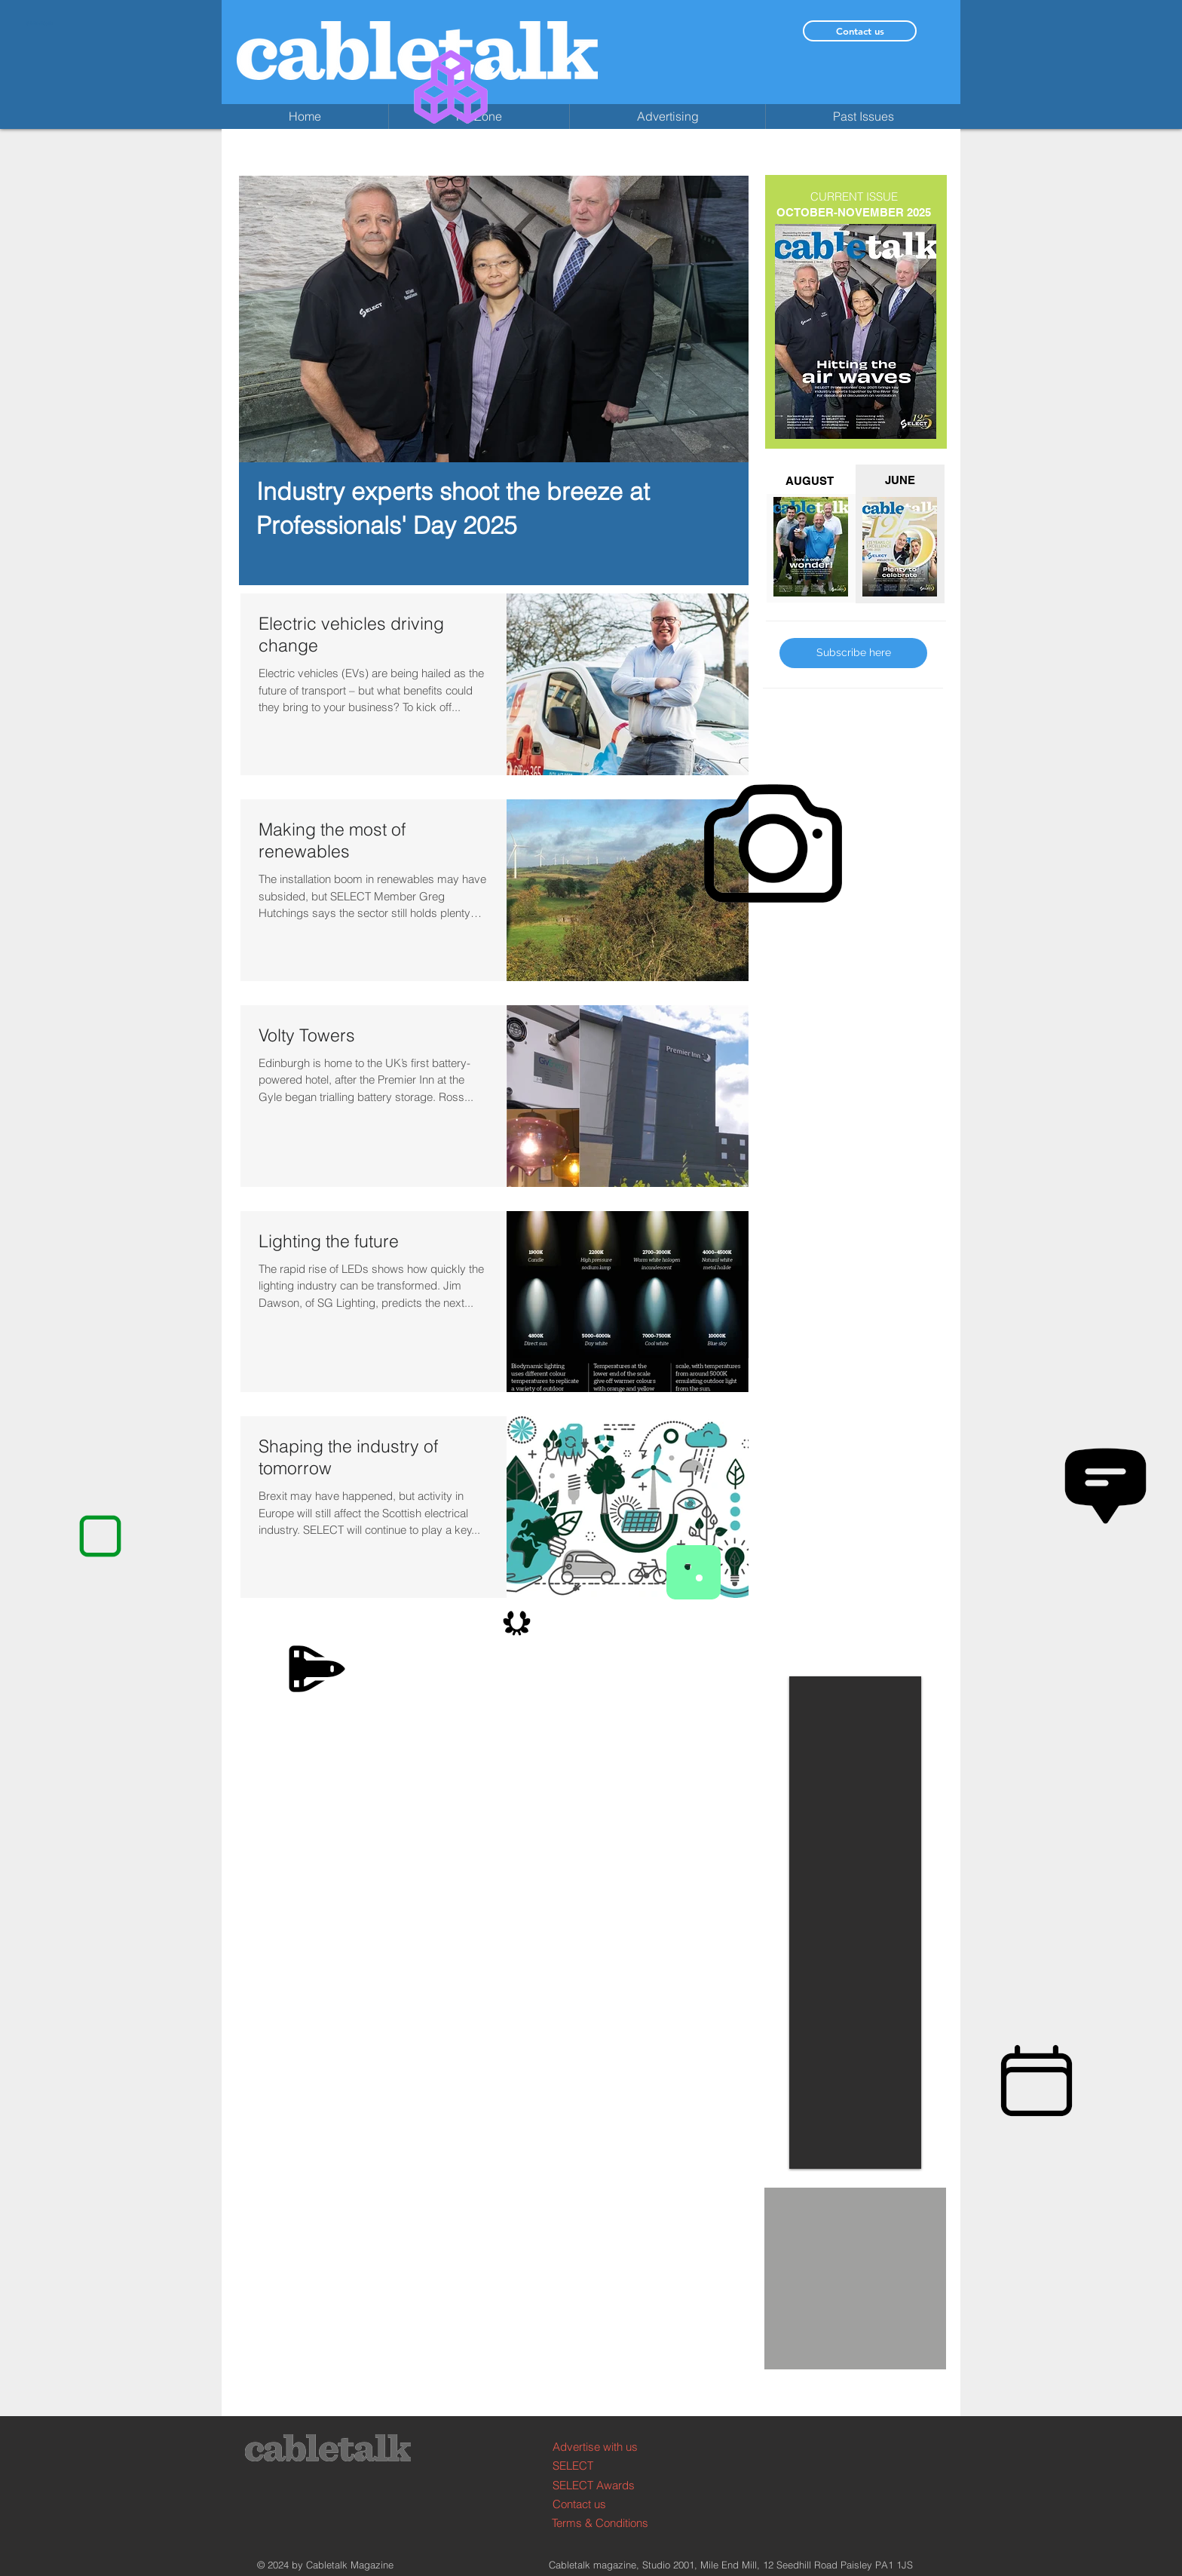 This screenshot has height=2576, width=1182. What do you see at coordinates (1105, 1486) in the screenshot?
I see `open chat or messaging` at bounding box center [1105, 1486].